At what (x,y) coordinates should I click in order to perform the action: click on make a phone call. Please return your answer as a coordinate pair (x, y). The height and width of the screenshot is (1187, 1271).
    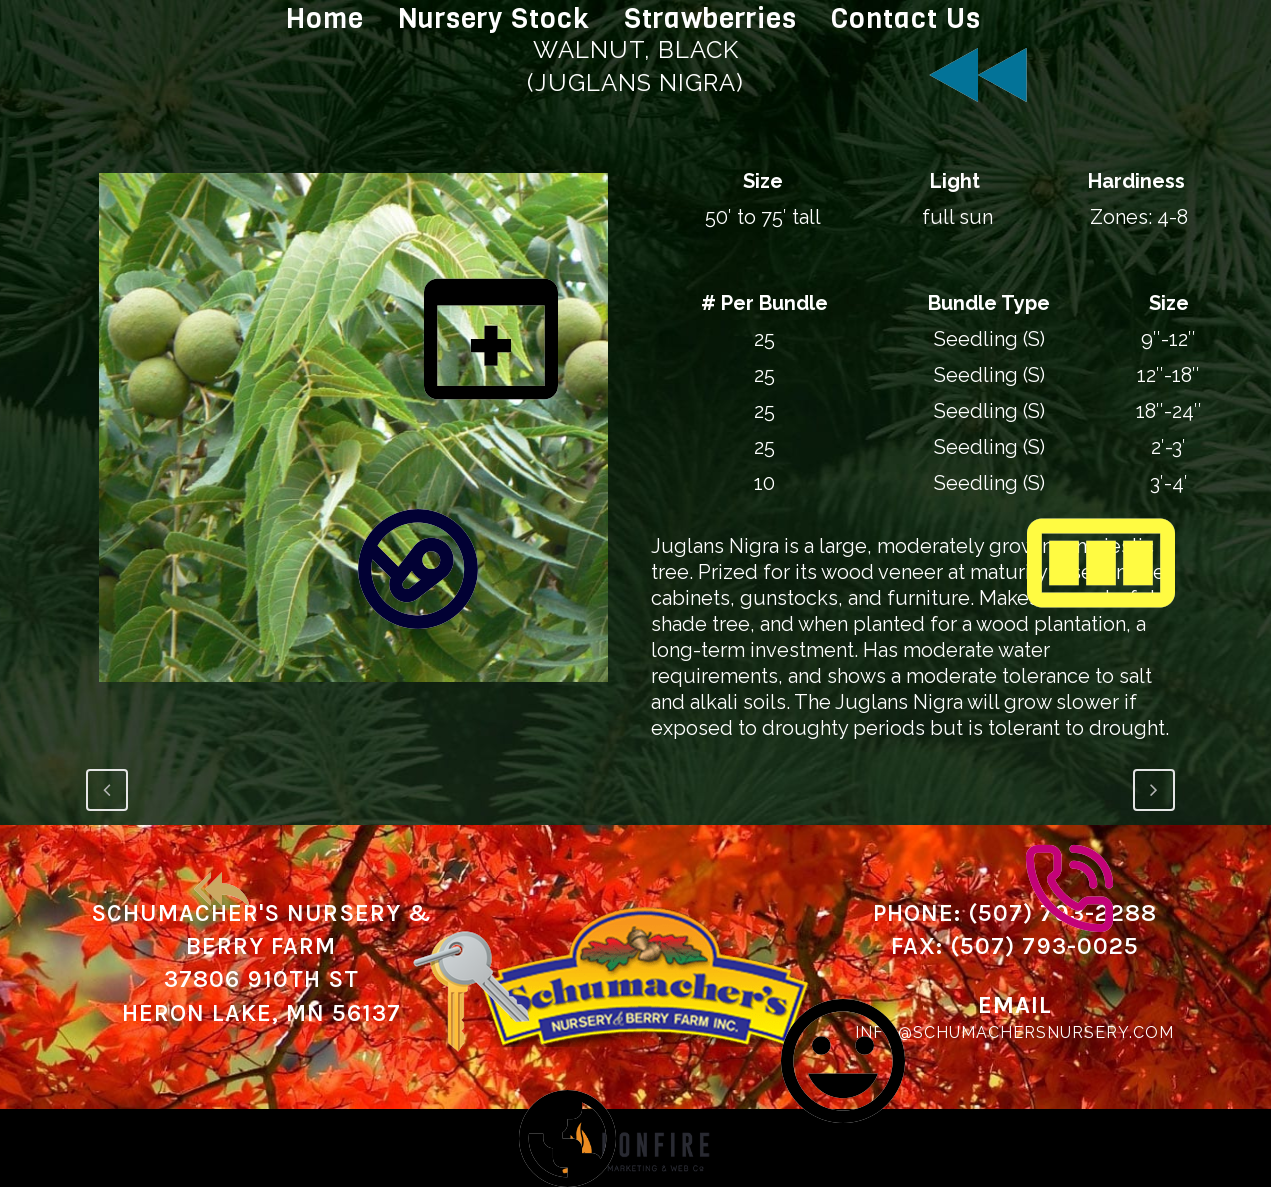
    Looking at the image, I should click on (1069, 888).